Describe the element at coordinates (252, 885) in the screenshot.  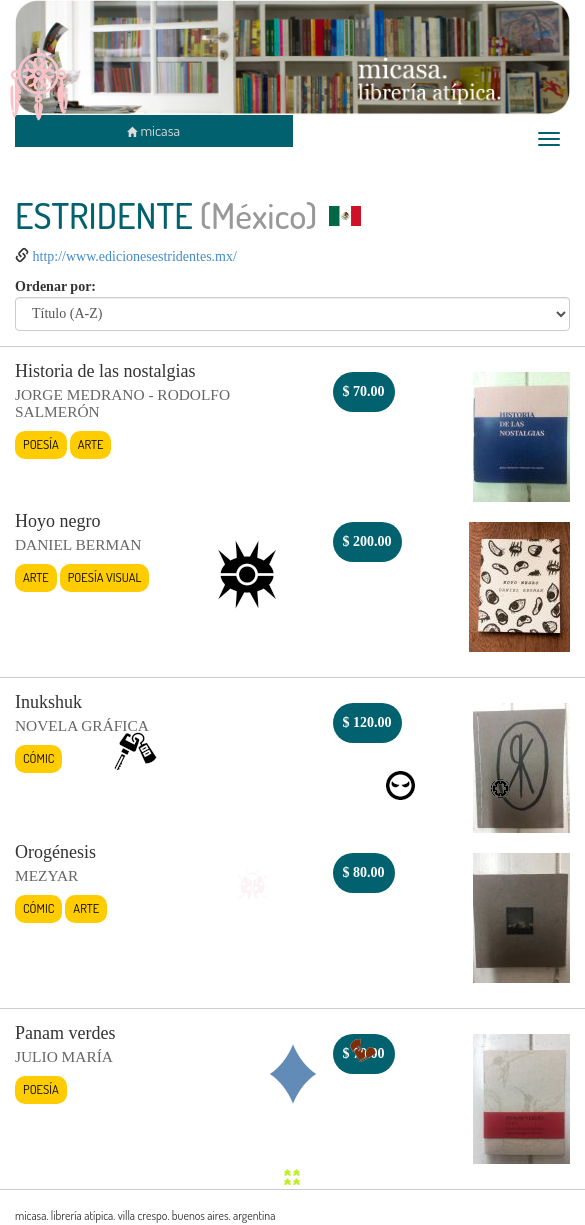
I see `indicates a bug or issue in the system` at that location.